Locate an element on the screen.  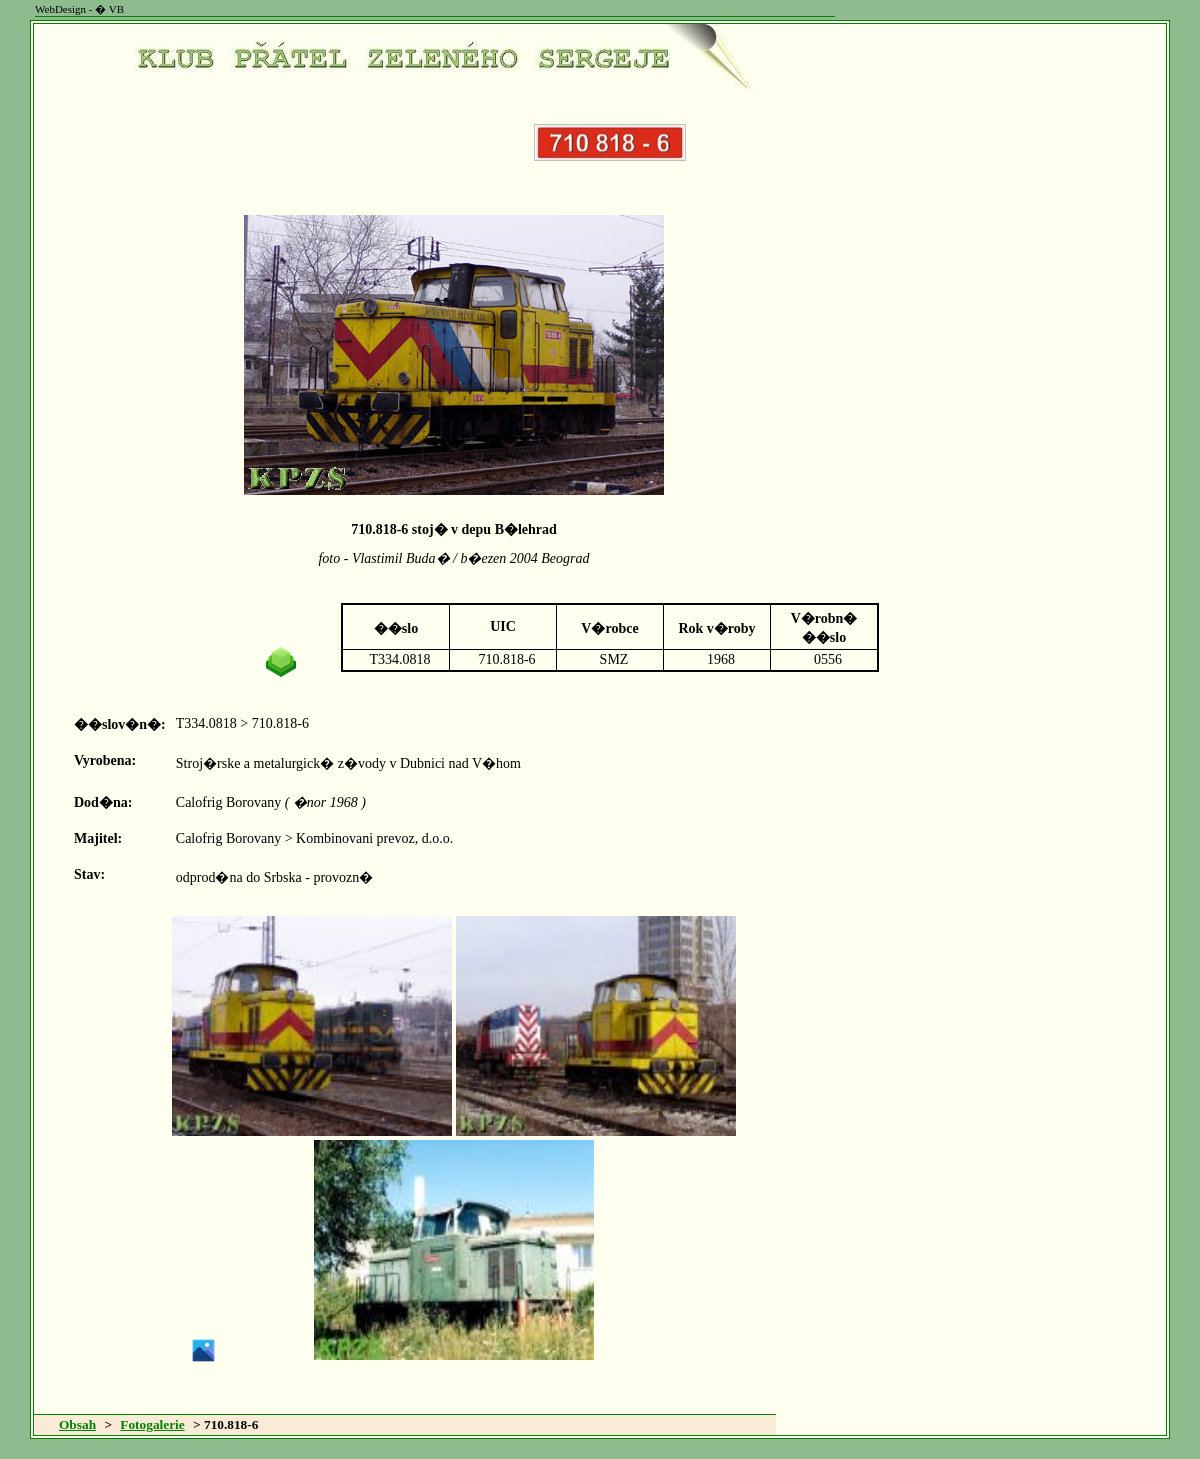
open the windows photos app is located at coordinates (203, 1350).